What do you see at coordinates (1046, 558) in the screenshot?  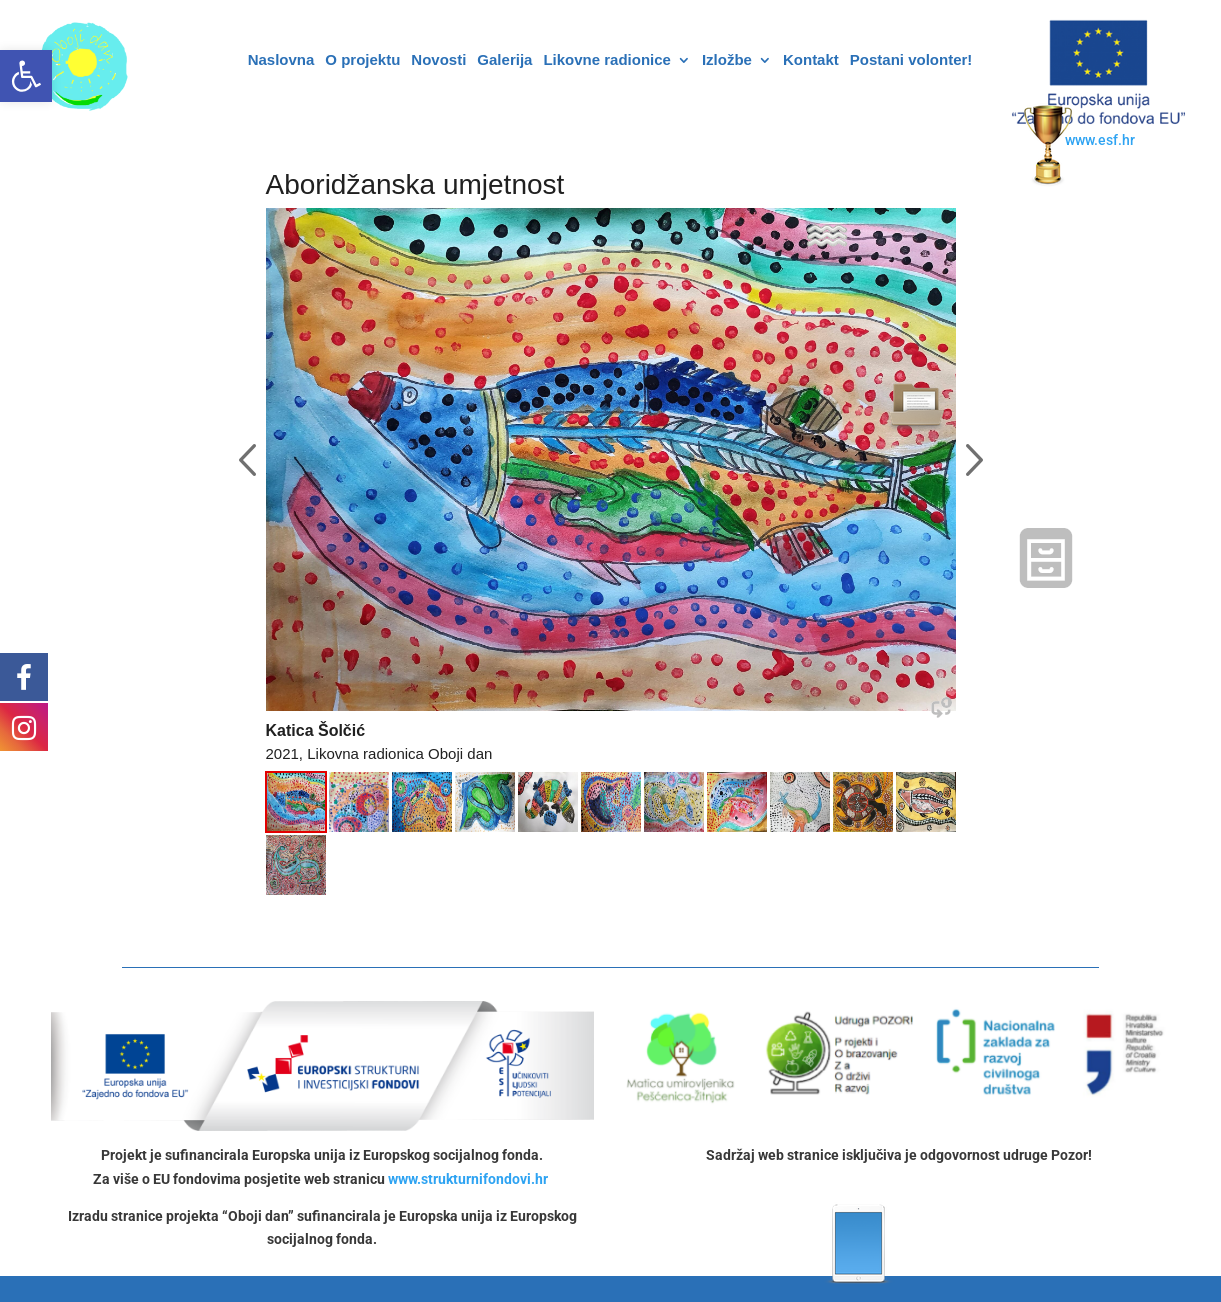 I see `open the file manager application` at bounding box center [1046, 558].